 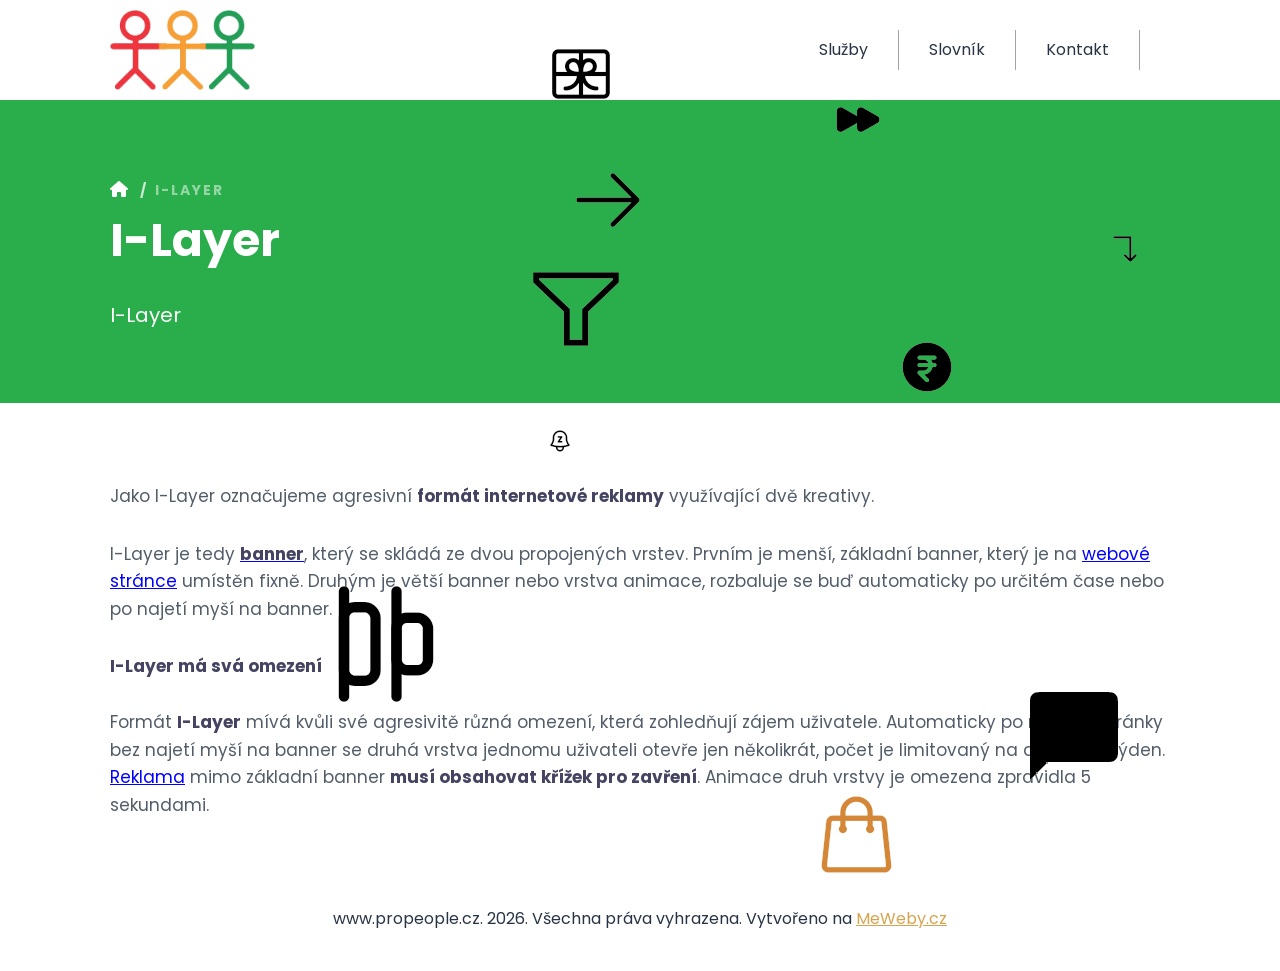 I want to click on view or send a gift, so click(x=581, y=74).